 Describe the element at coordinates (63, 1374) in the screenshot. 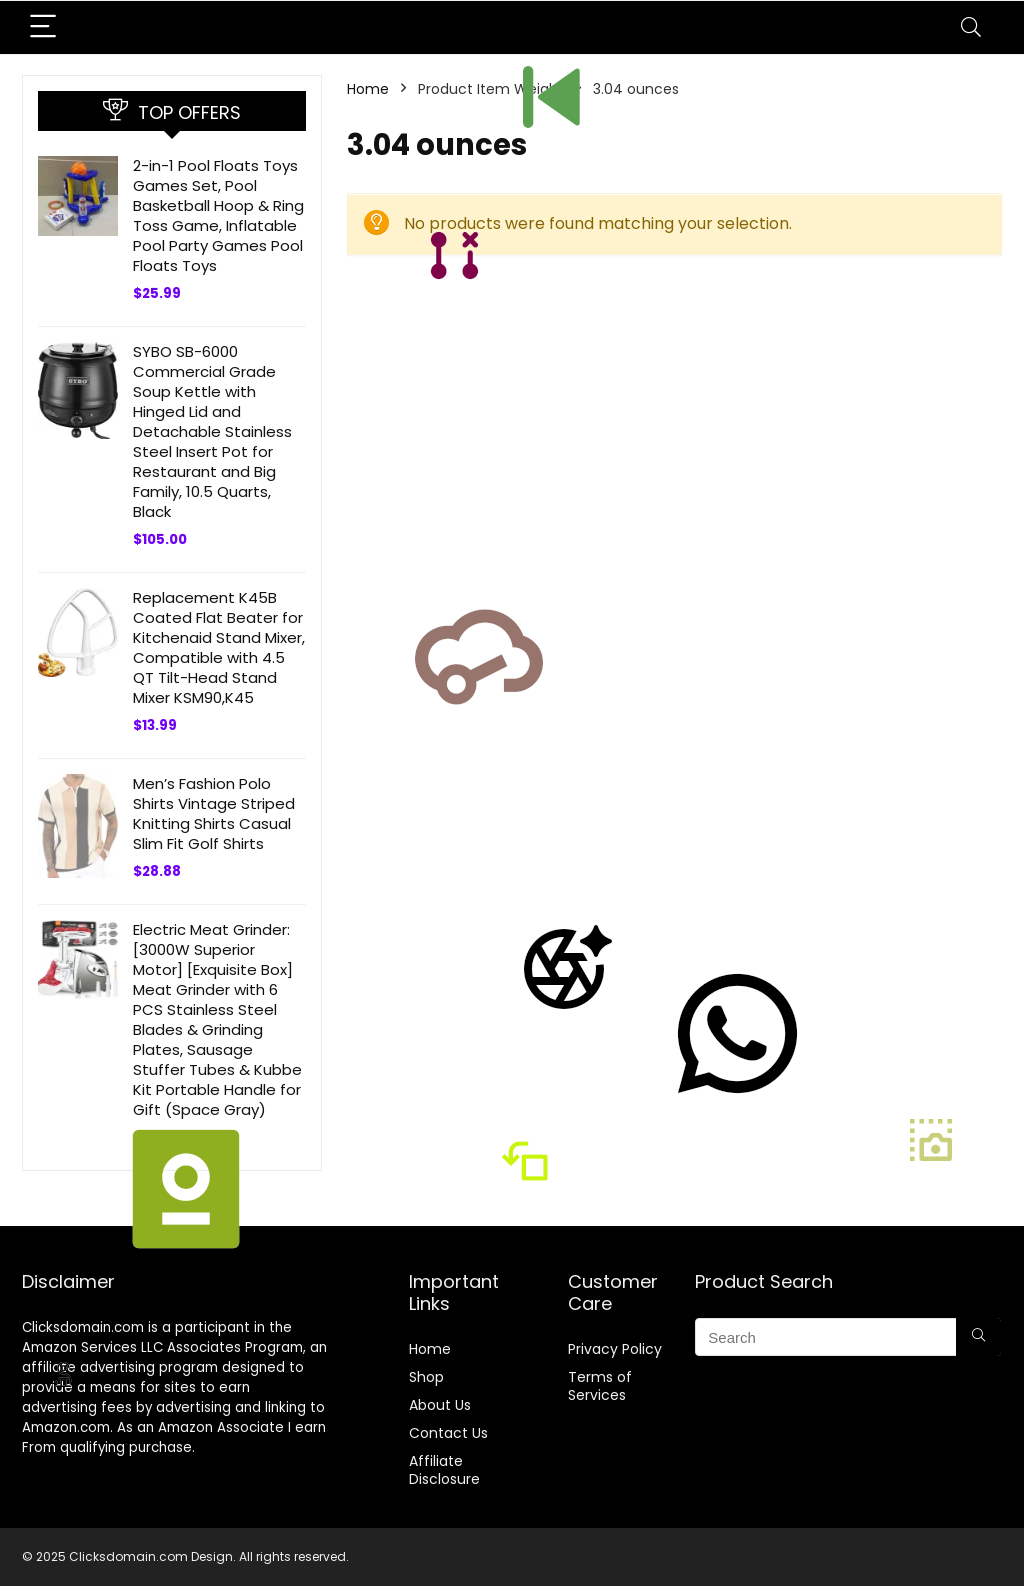

I see `simple icons brand logo` at that location.